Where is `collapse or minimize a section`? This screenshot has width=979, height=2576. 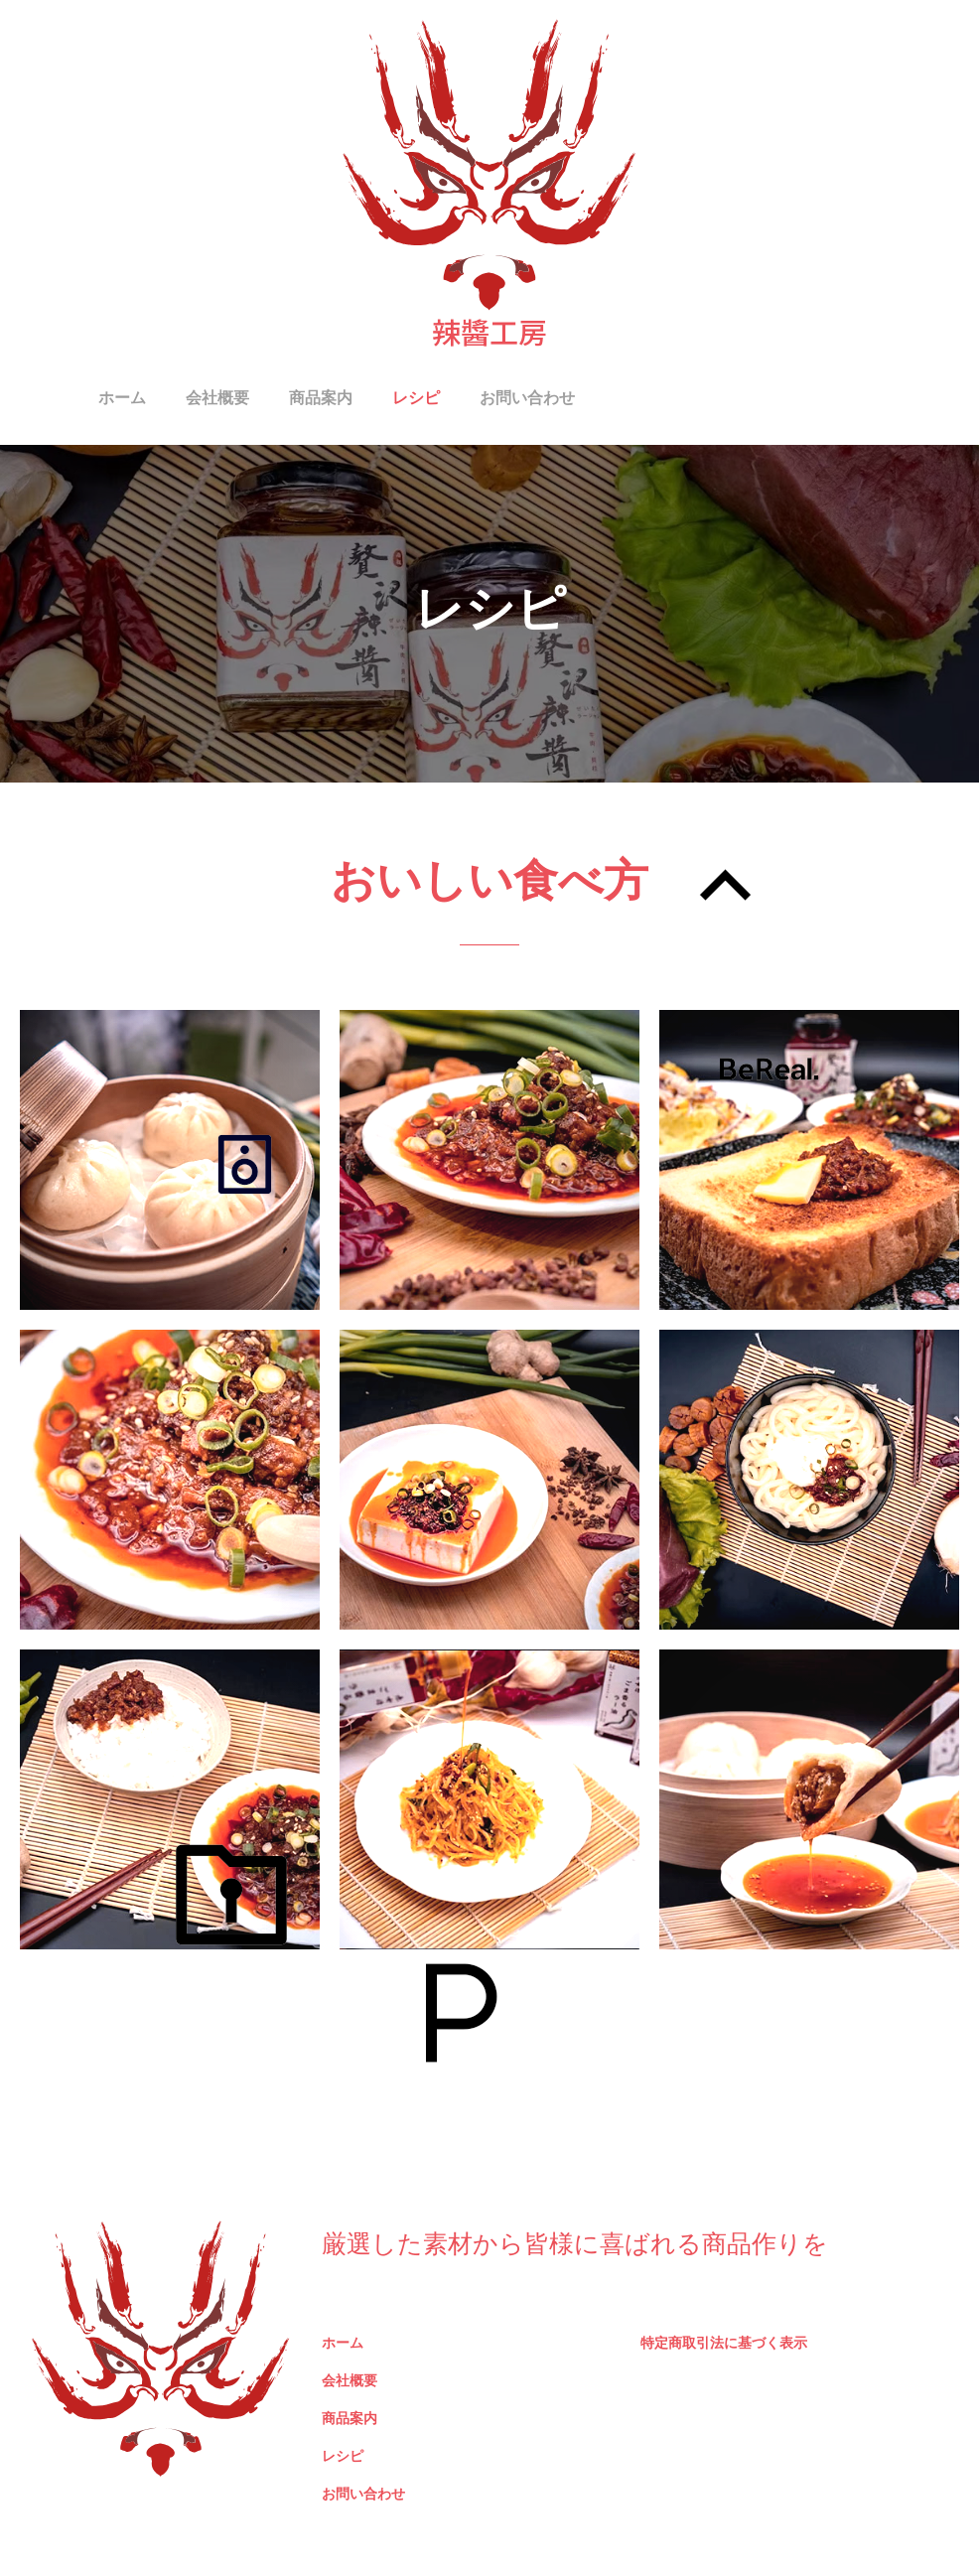
collapse or minimize a section is located at coordinates (725, 885).